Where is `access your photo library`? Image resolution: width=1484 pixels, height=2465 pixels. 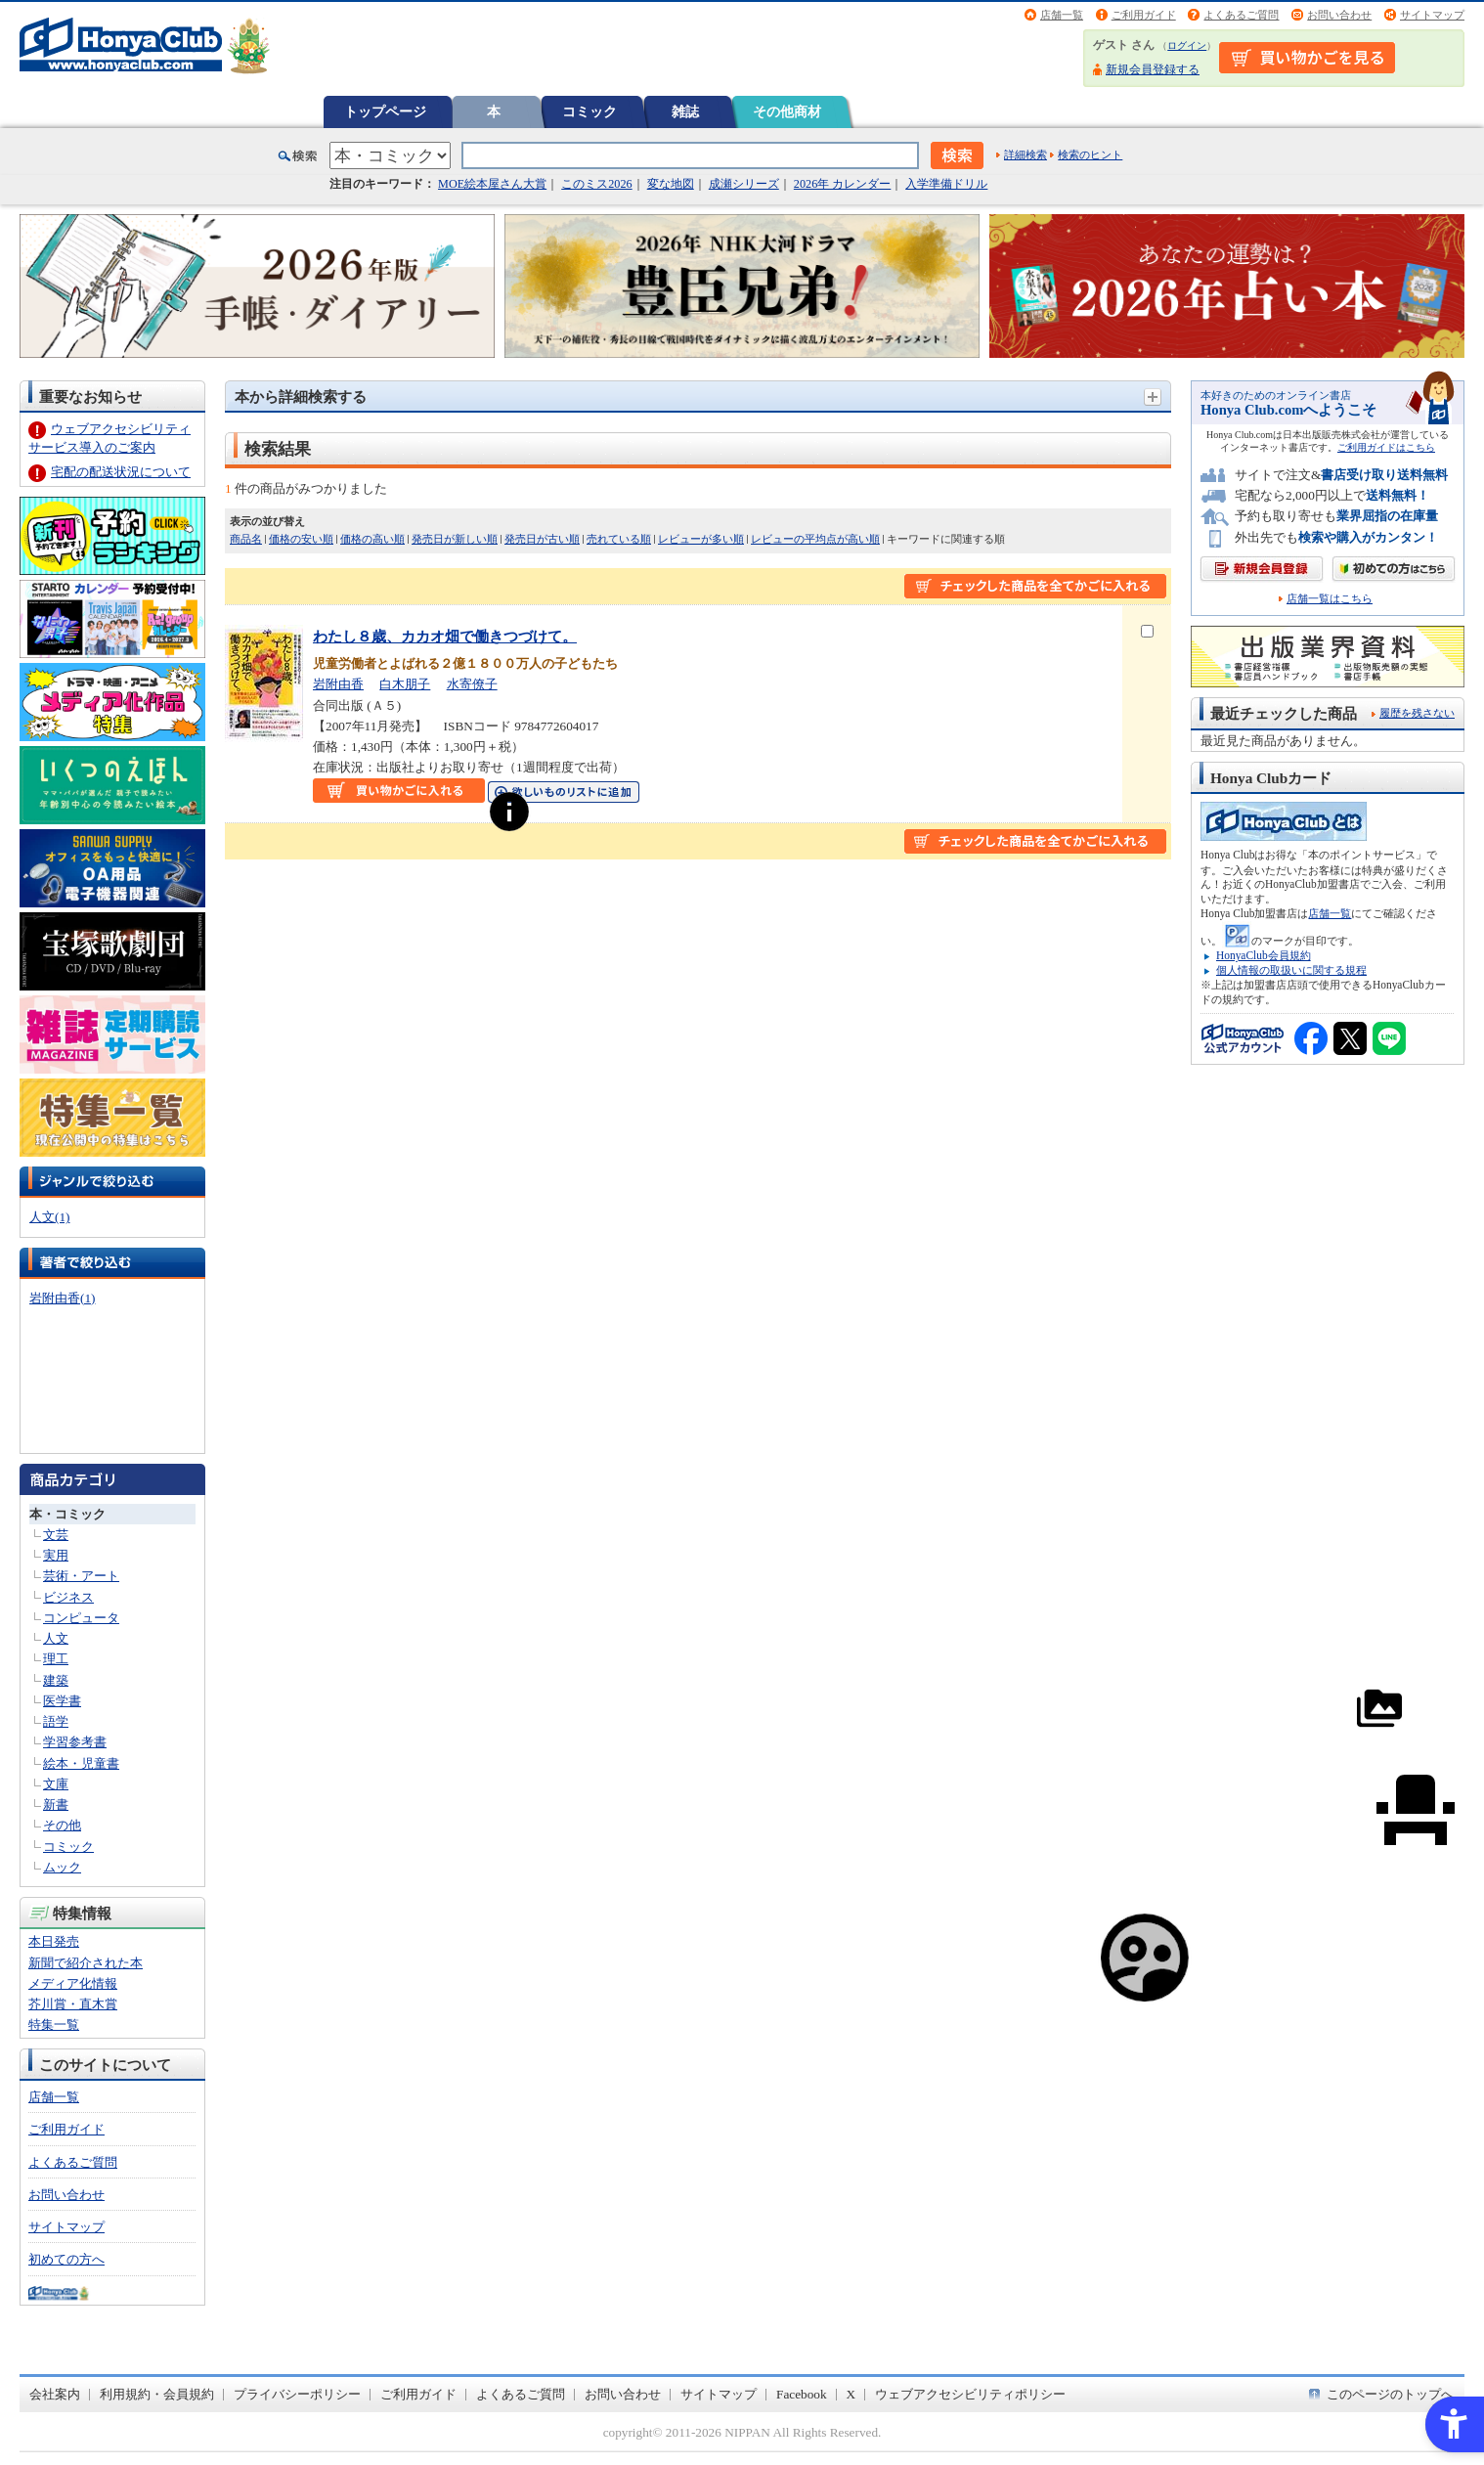
access your photo library is located at coordinates (1379, 1708).